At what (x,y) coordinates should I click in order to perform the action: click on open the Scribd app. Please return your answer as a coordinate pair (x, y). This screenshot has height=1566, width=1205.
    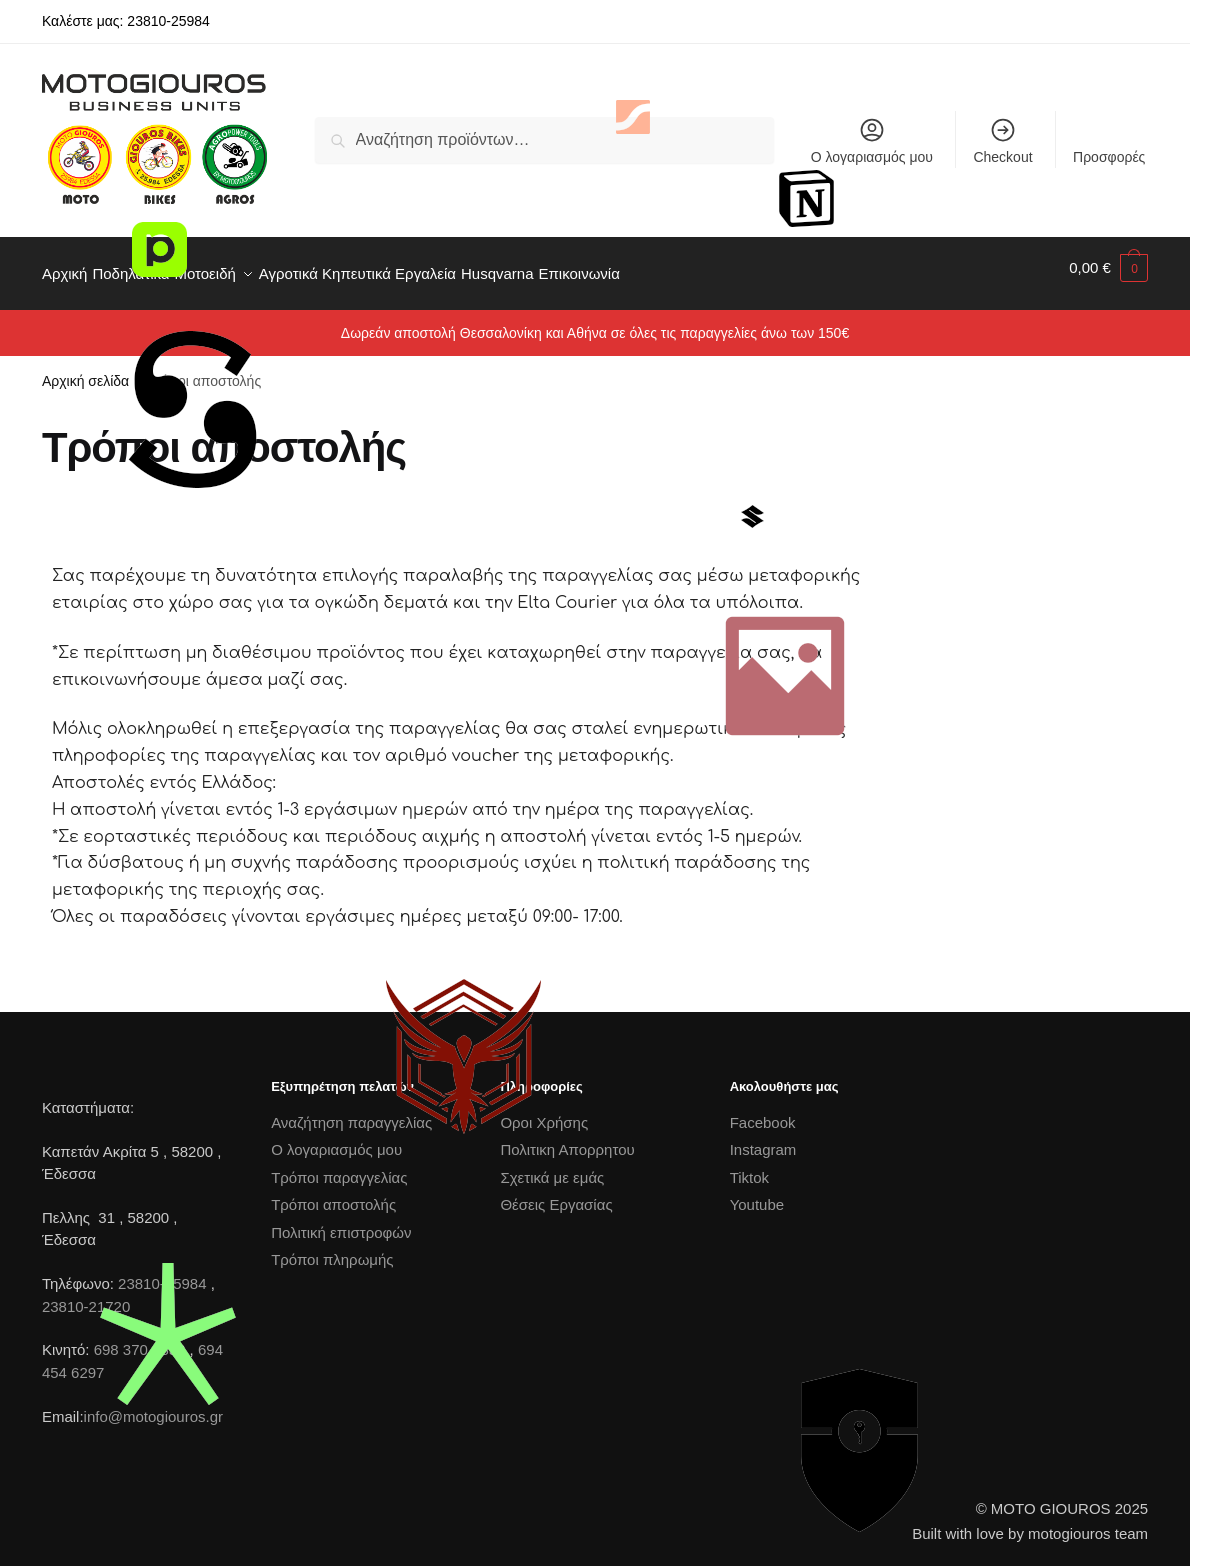
    Looking at the image, I should click on (192, 409).